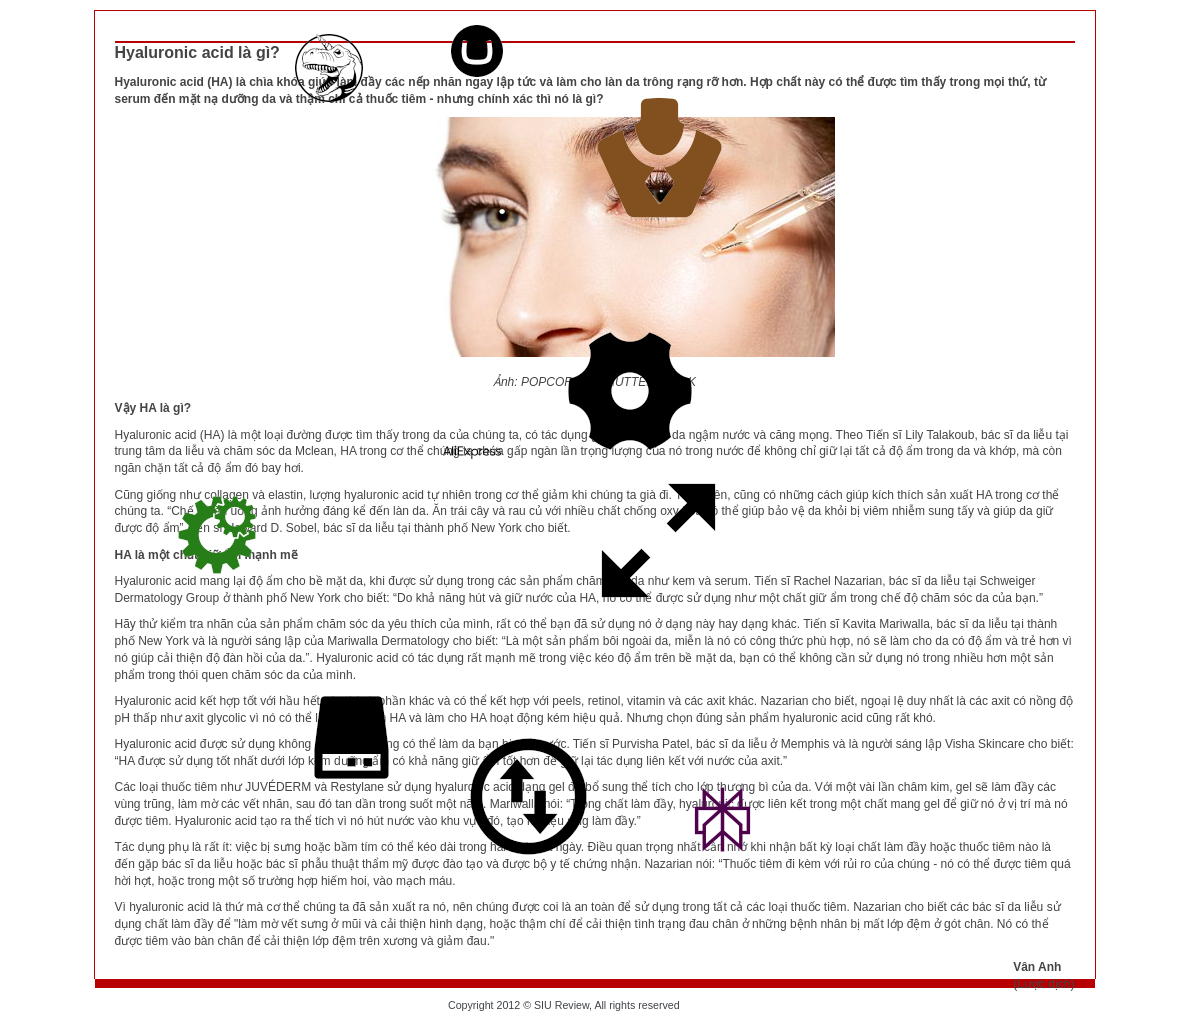 The image size is (1189, 1023). I want to click on open settings menu, so click(630, 391).